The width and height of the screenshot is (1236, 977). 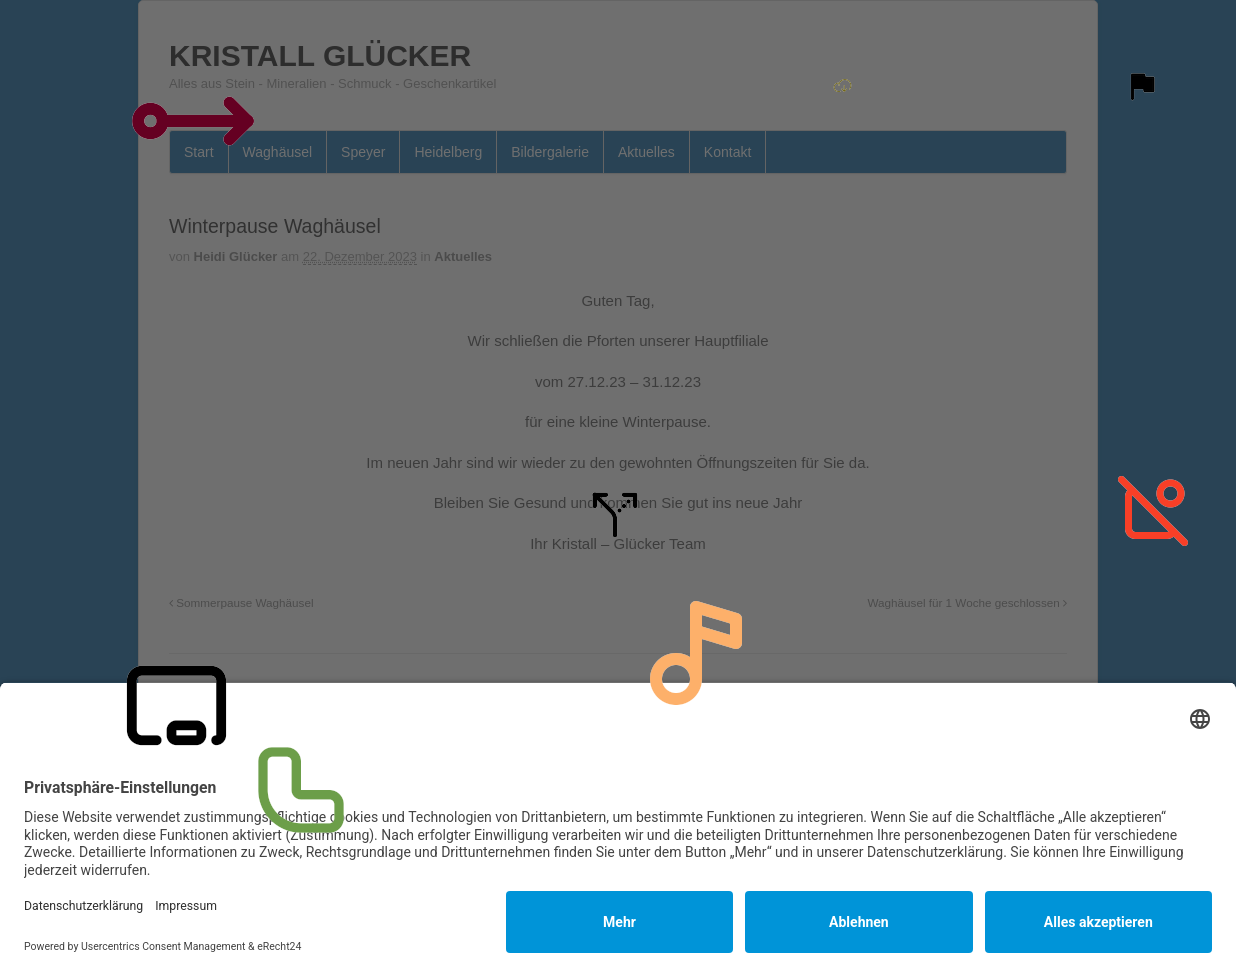 What do you see at coordinates (176, 705) in the screenshot?
I see `open whiteboard or presentation mode` at bounding box center [176, 705].